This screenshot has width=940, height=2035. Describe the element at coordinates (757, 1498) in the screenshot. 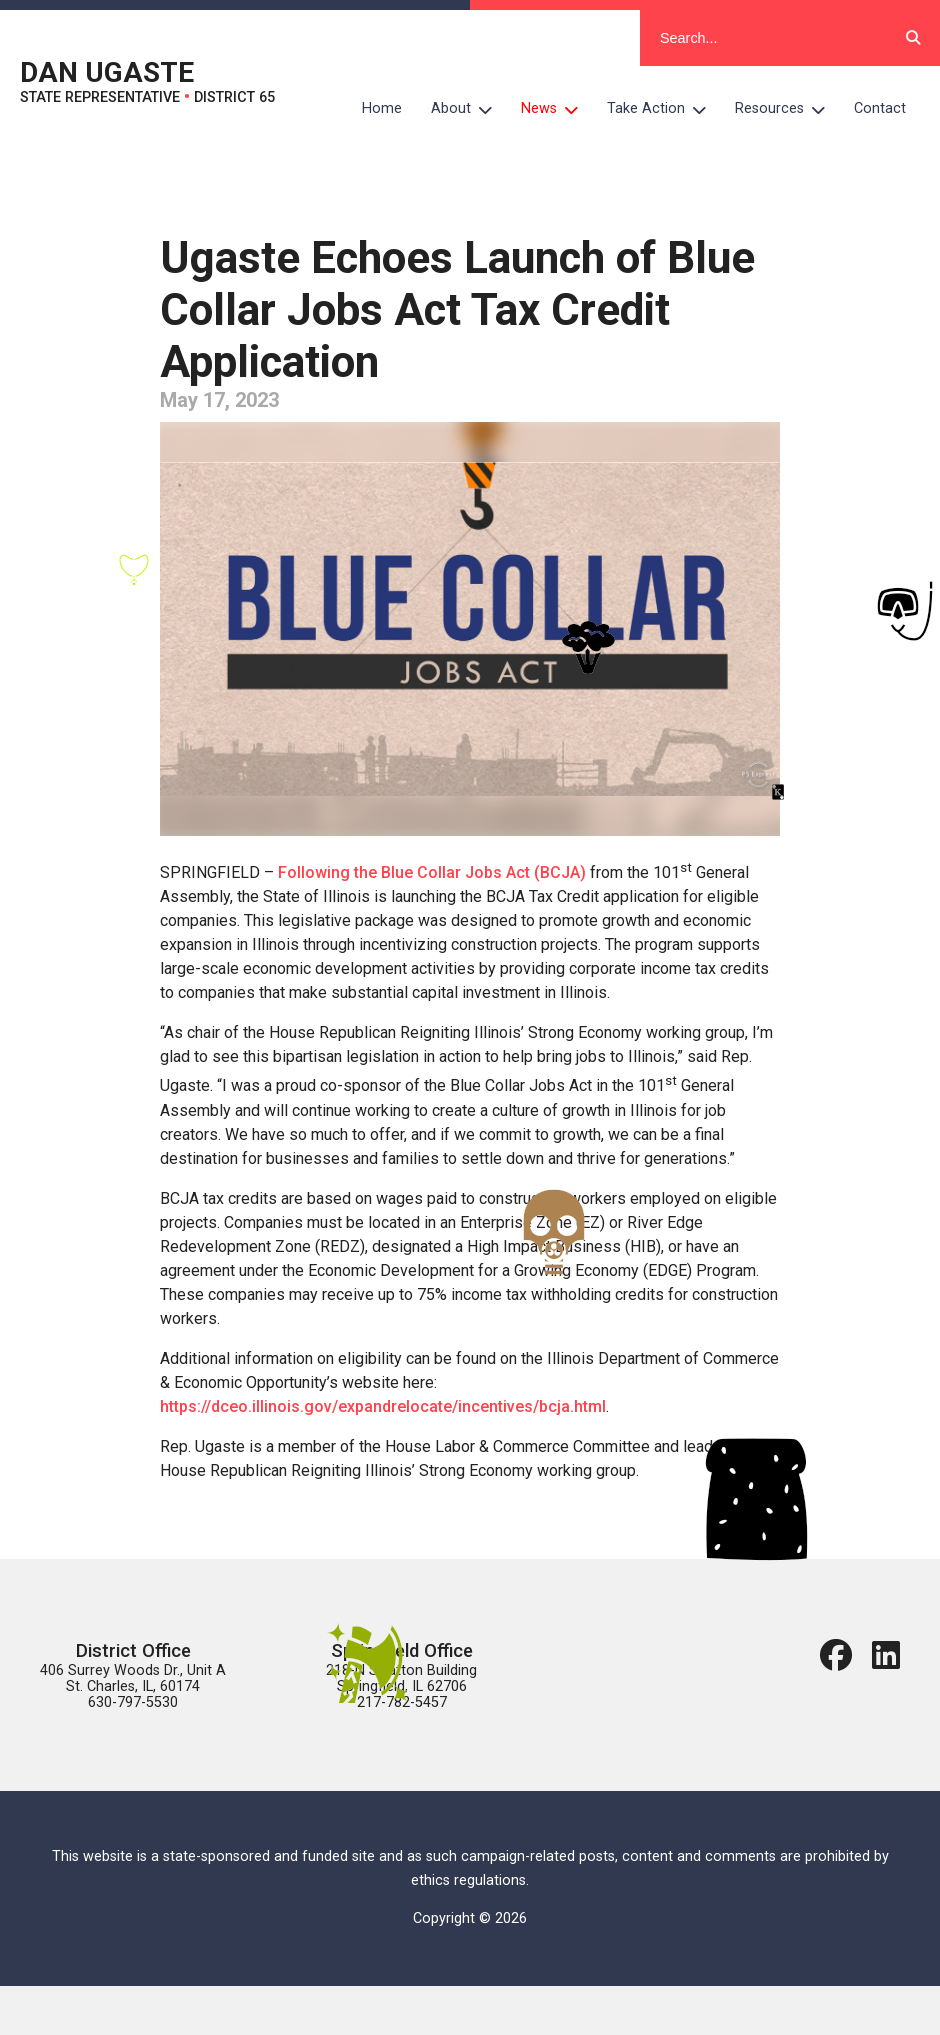

I see `food or bakery category indicator` at that location.